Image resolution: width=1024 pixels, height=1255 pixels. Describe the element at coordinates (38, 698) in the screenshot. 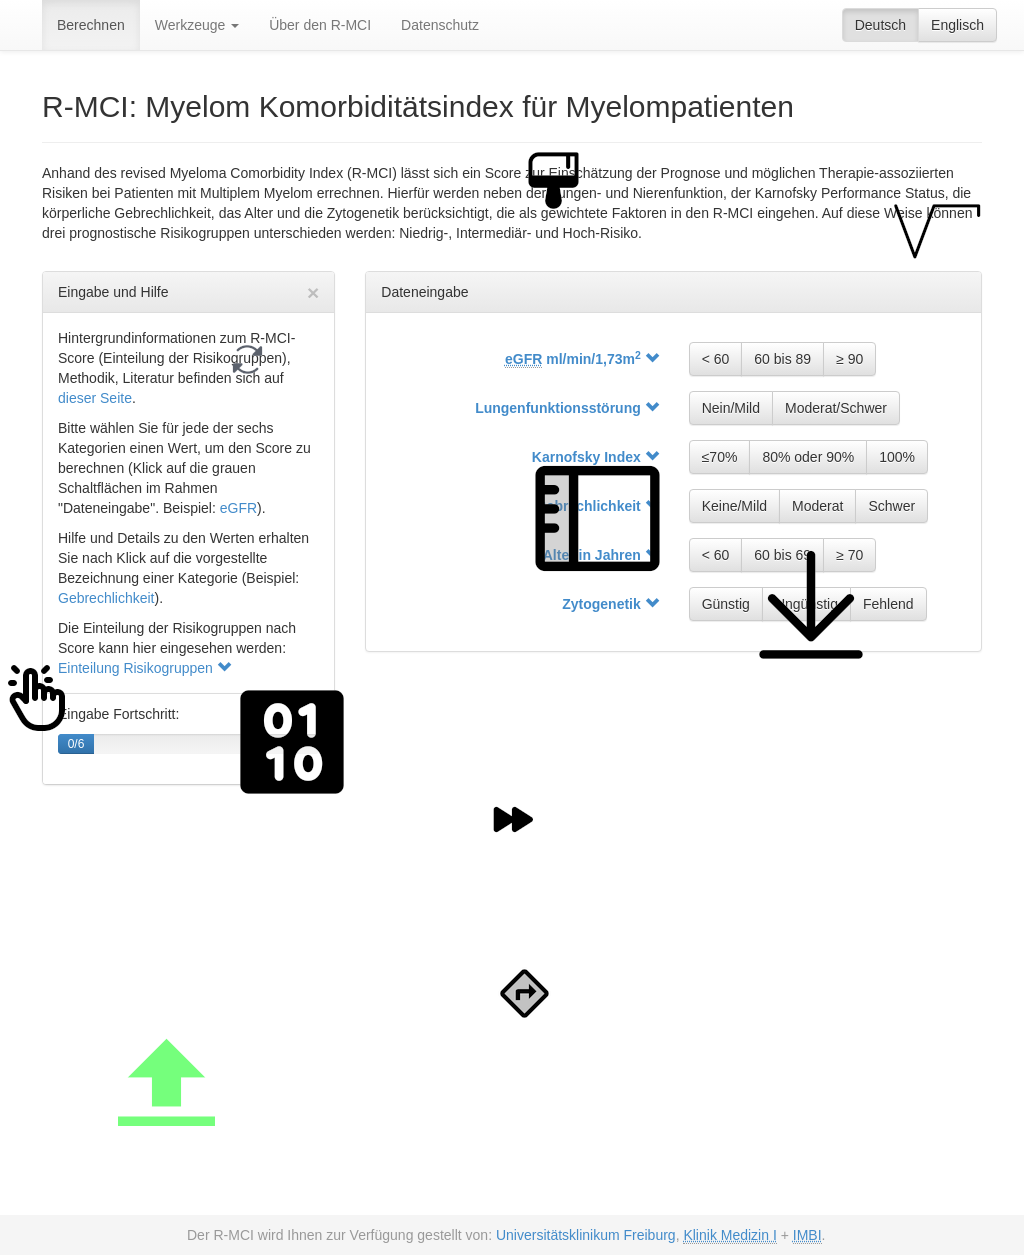

I see `tap or click to interact` at that location.